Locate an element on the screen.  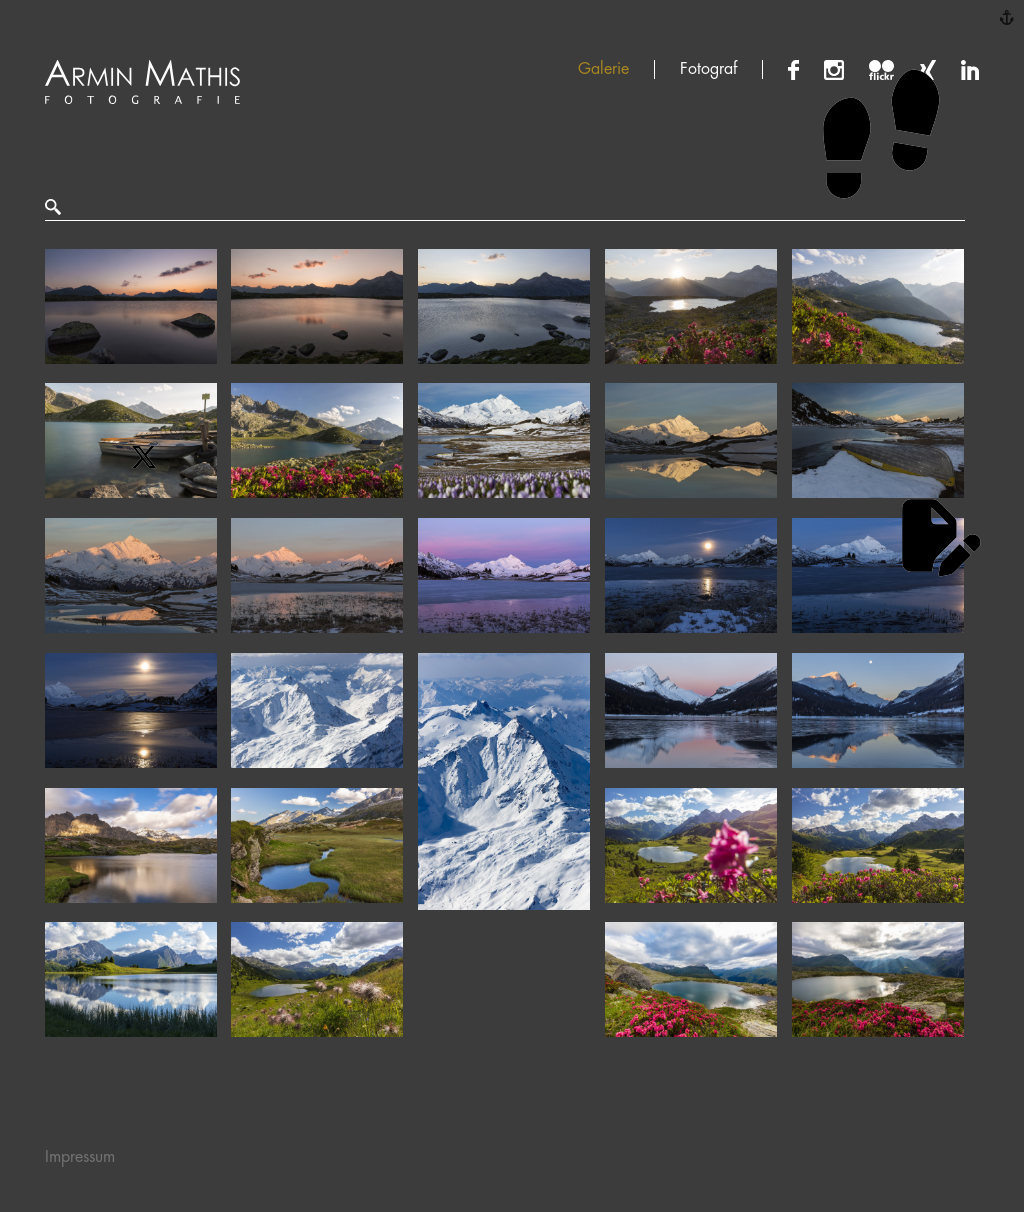
share to X (formerly Twitter) is located at coordinates (144, 457).